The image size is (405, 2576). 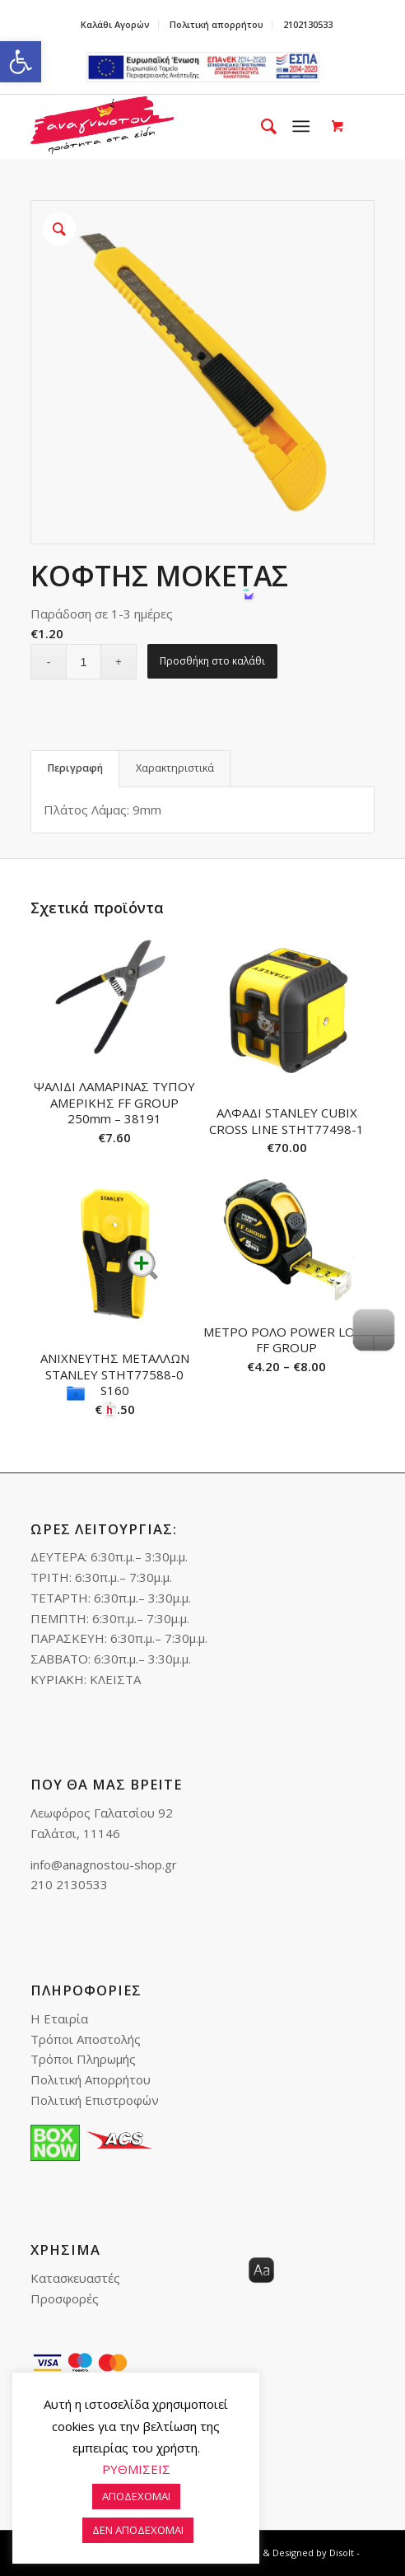 What do you see at coordinates (374, 1330) in the screenshot?
I see `open touchpad settings and preferences` at bounding box center [374, 1330].